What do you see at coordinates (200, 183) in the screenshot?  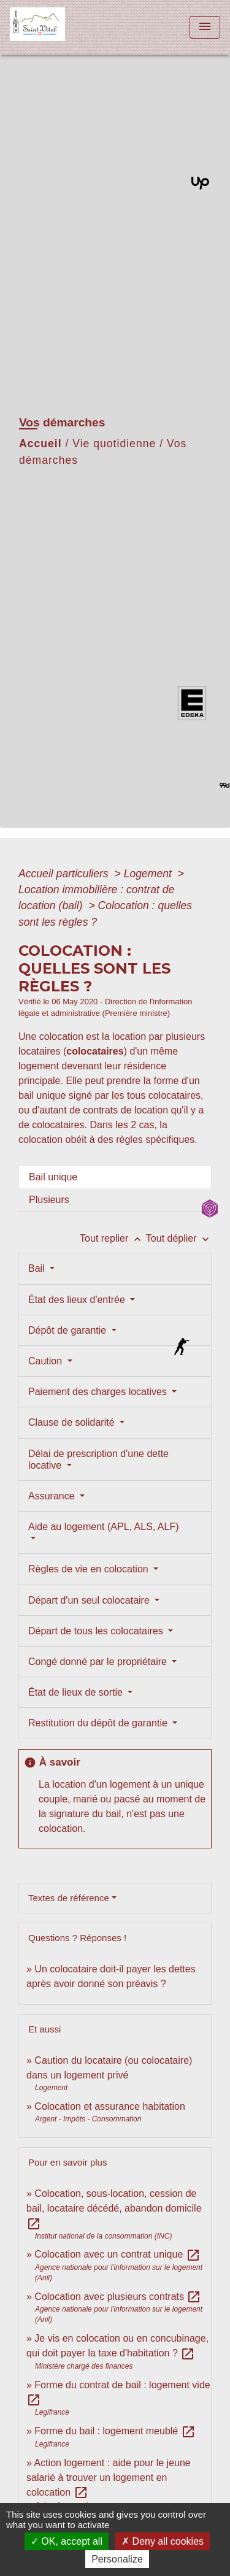 I see `open the Upwork app` at bounding box center [200, 183].